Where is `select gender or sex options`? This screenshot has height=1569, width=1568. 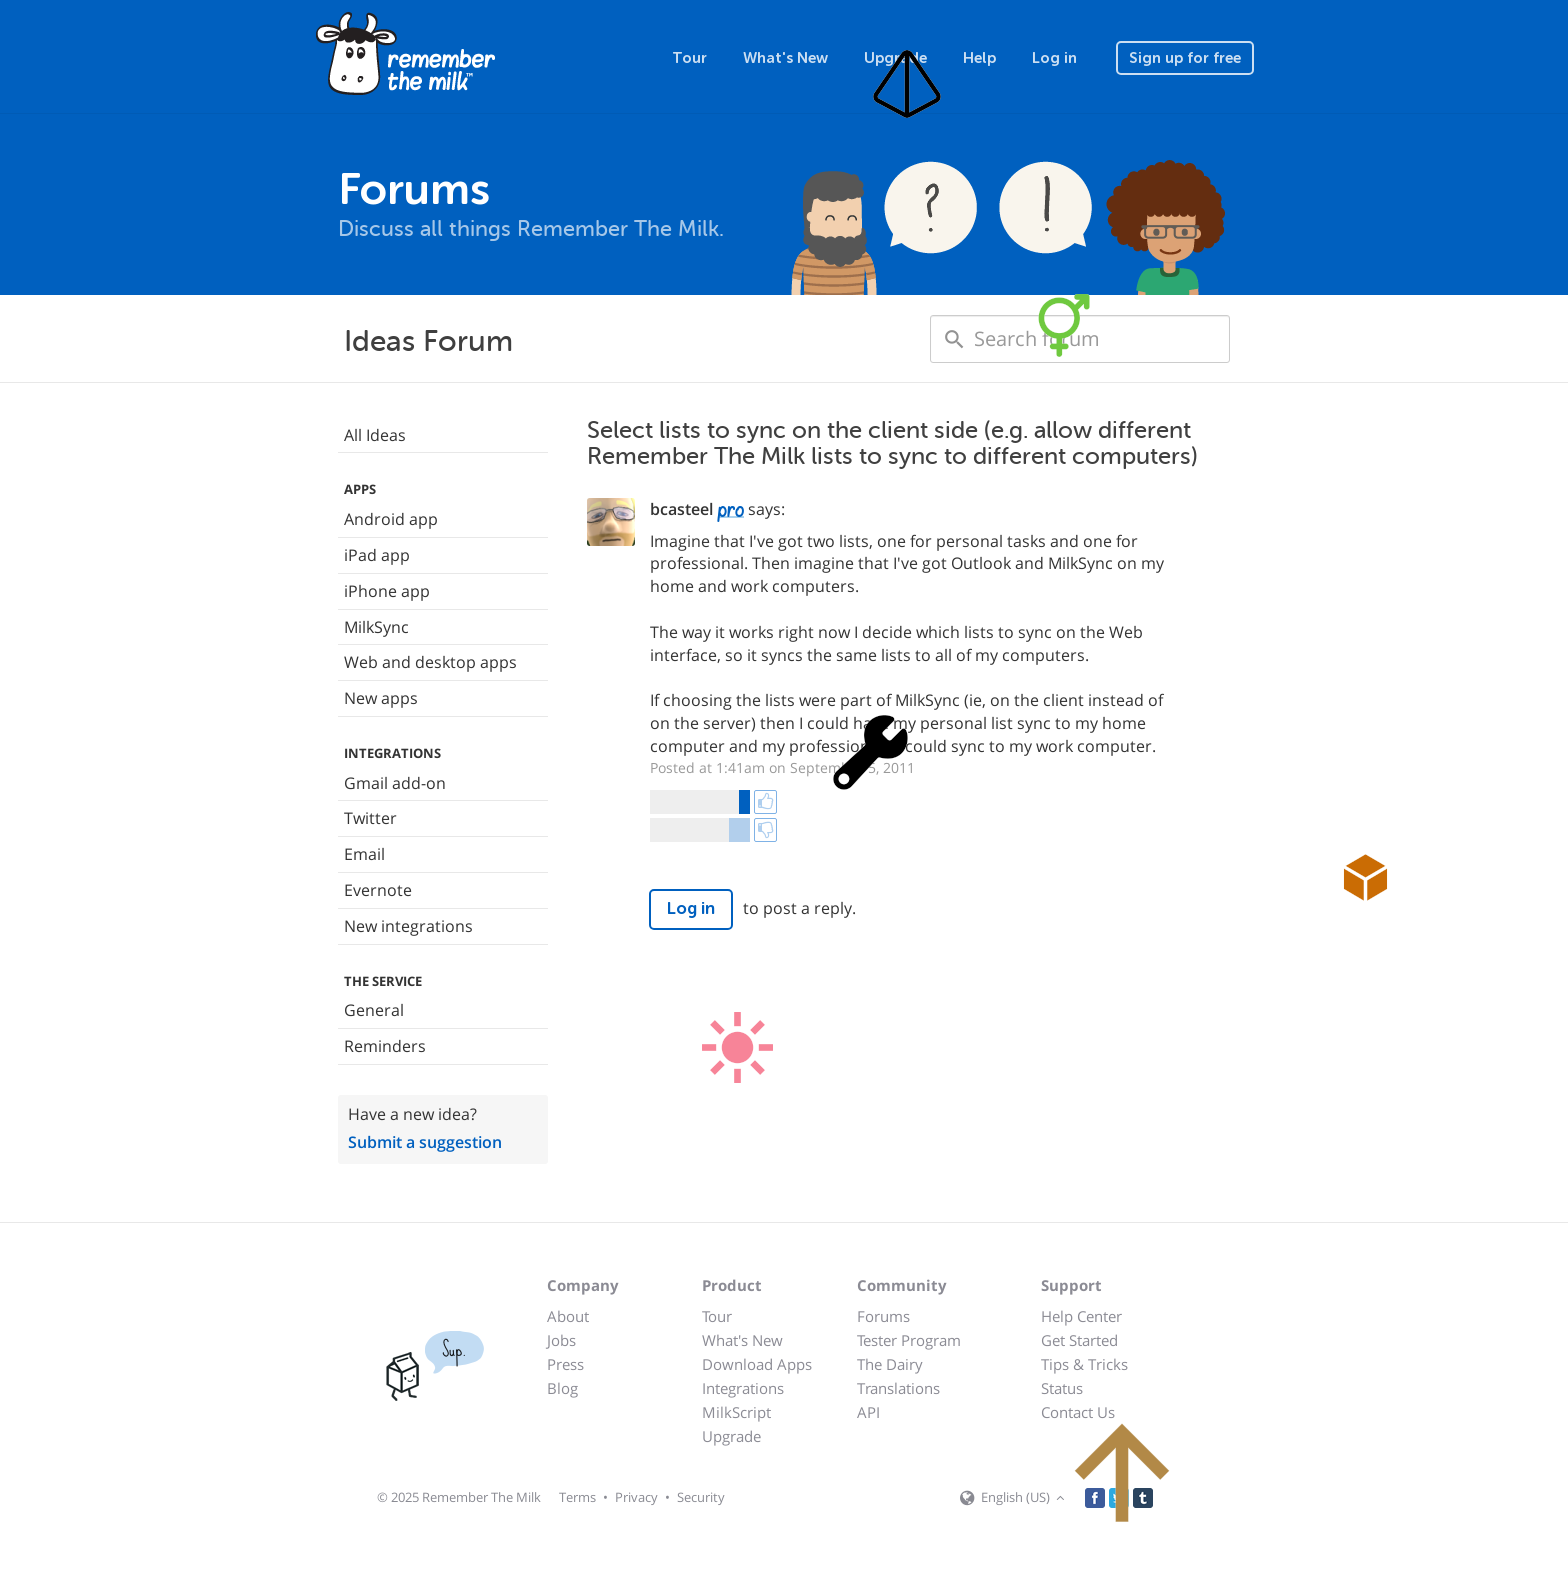
select gender or sex options is located at coordinates (1064, 325).